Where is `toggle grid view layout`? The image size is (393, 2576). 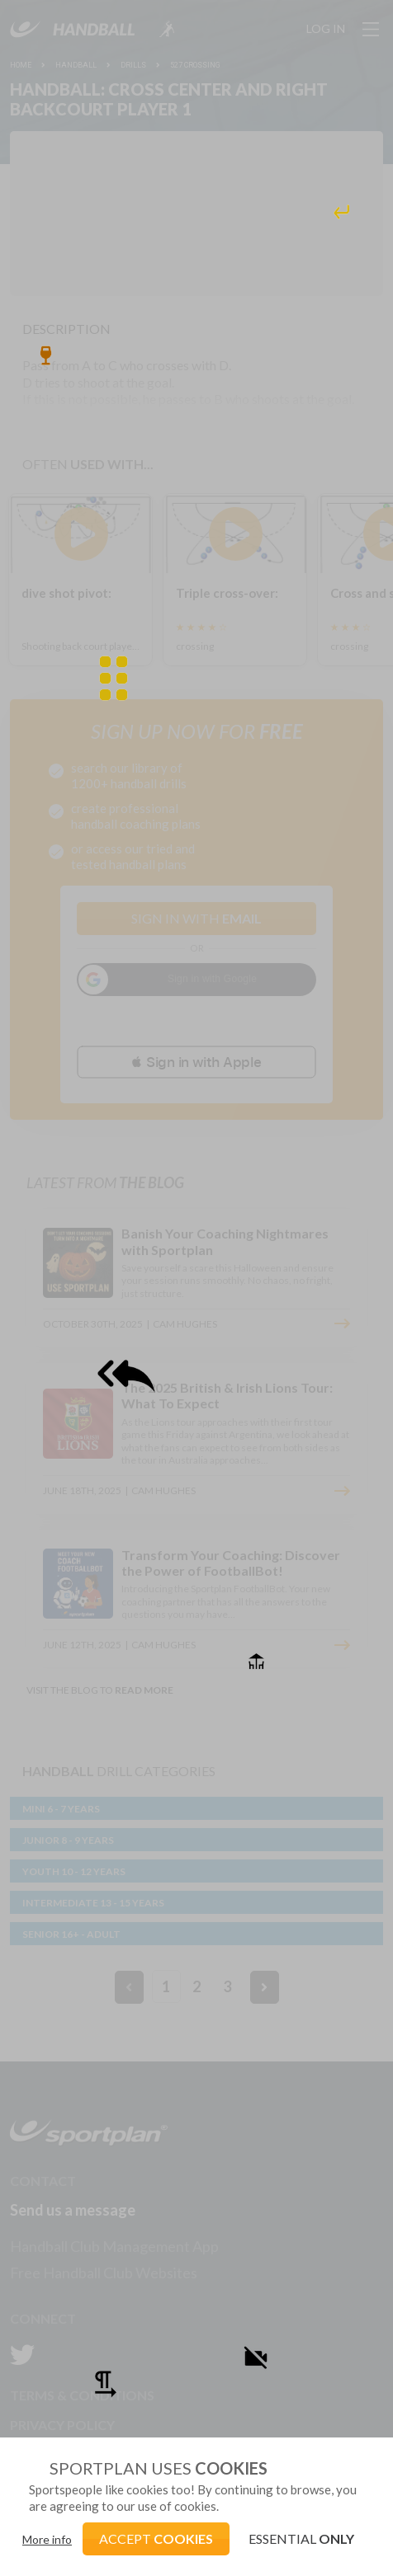 toggle grid view layout is located at coordinates (113, 678).